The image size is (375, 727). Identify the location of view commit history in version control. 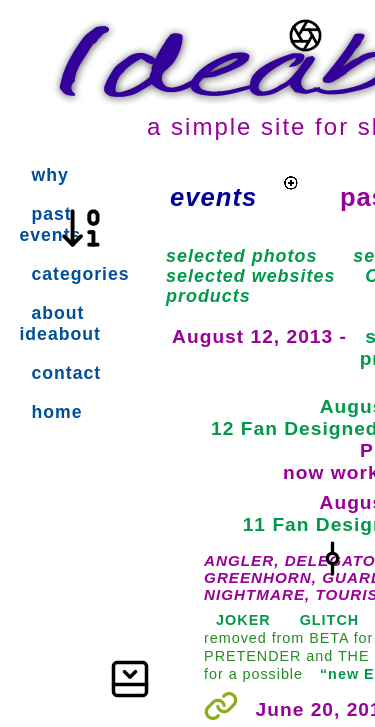
(332, 558).